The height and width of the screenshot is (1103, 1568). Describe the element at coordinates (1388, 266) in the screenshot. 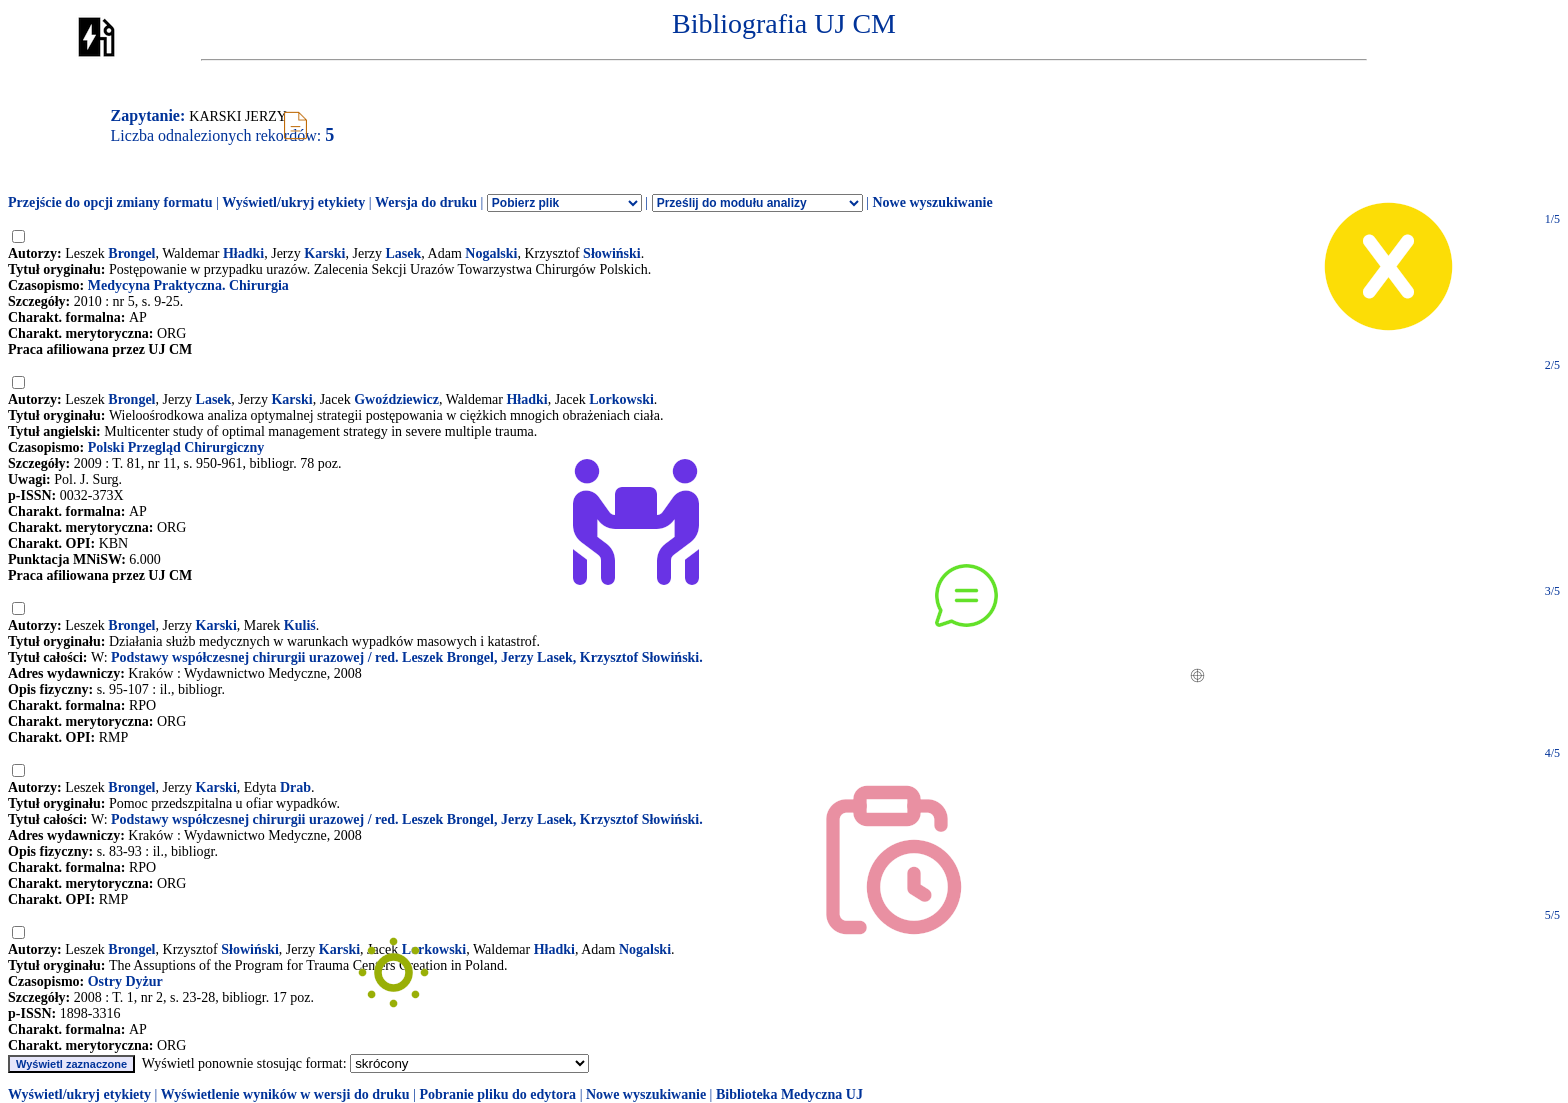

I see `xbox x button icon` at that location.